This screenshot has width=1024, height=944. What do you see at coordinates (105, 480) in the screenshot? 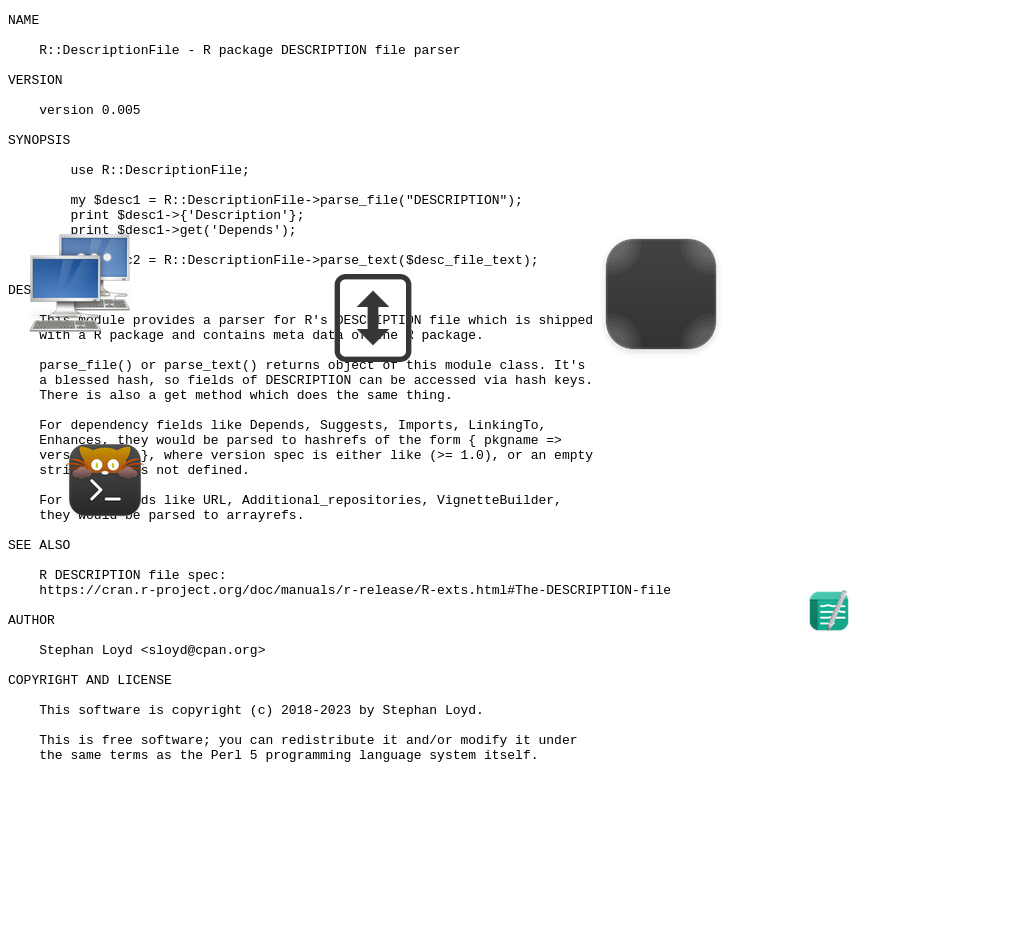
I see `open kitty terminal emulator` at bounding box center [105, 480].